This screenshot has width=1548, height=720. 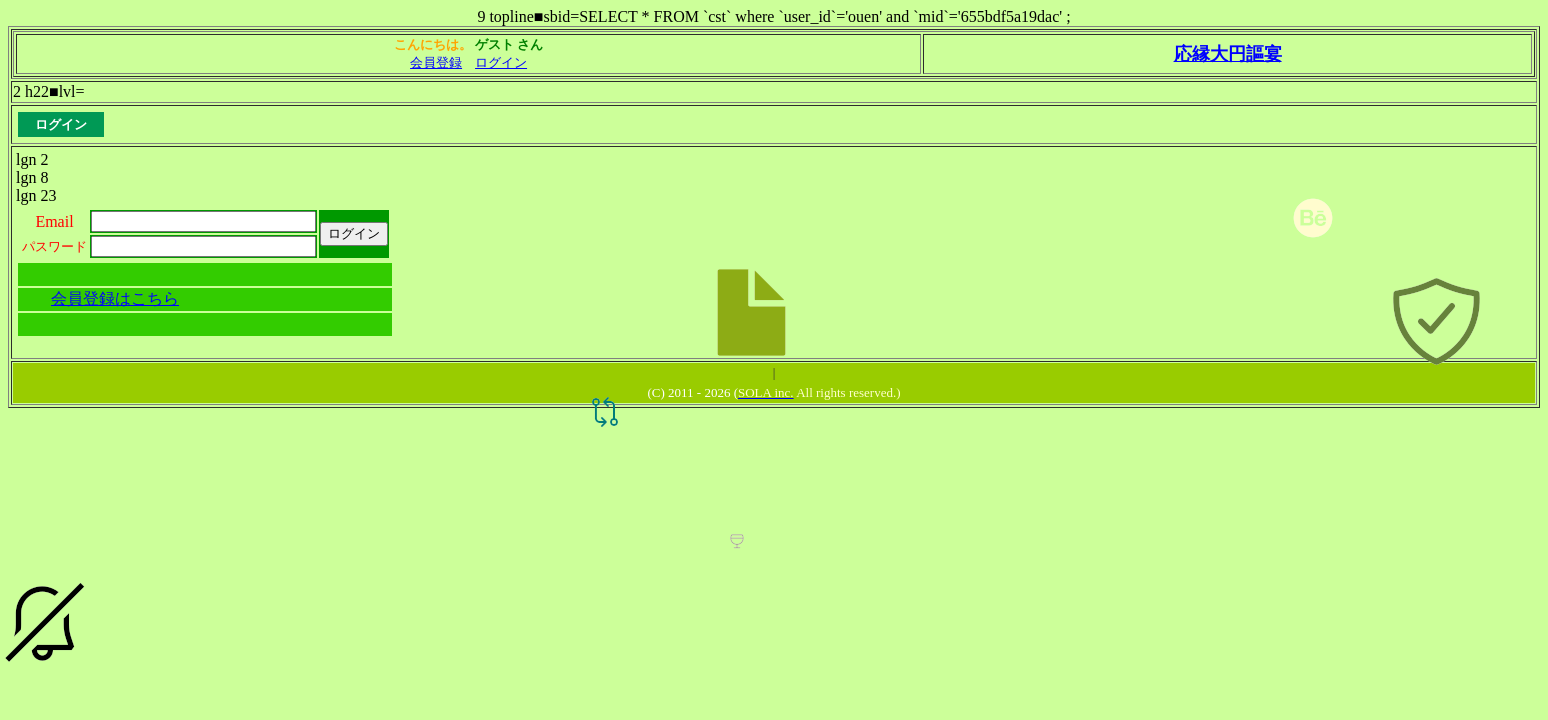 I want to click on view document details, so click(x=751, y=312).